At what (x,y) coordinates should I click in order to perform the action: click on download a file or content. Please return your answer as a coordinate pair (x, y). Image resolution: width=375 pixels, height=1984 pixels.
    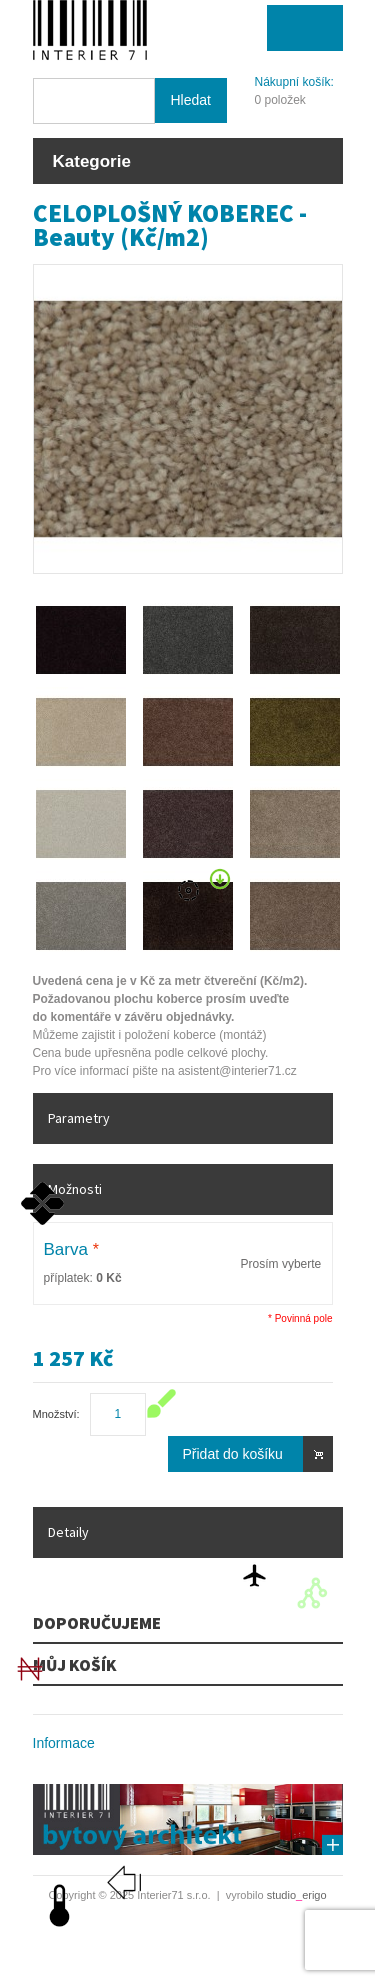
    Looking at the image, I should click on (220, 879).